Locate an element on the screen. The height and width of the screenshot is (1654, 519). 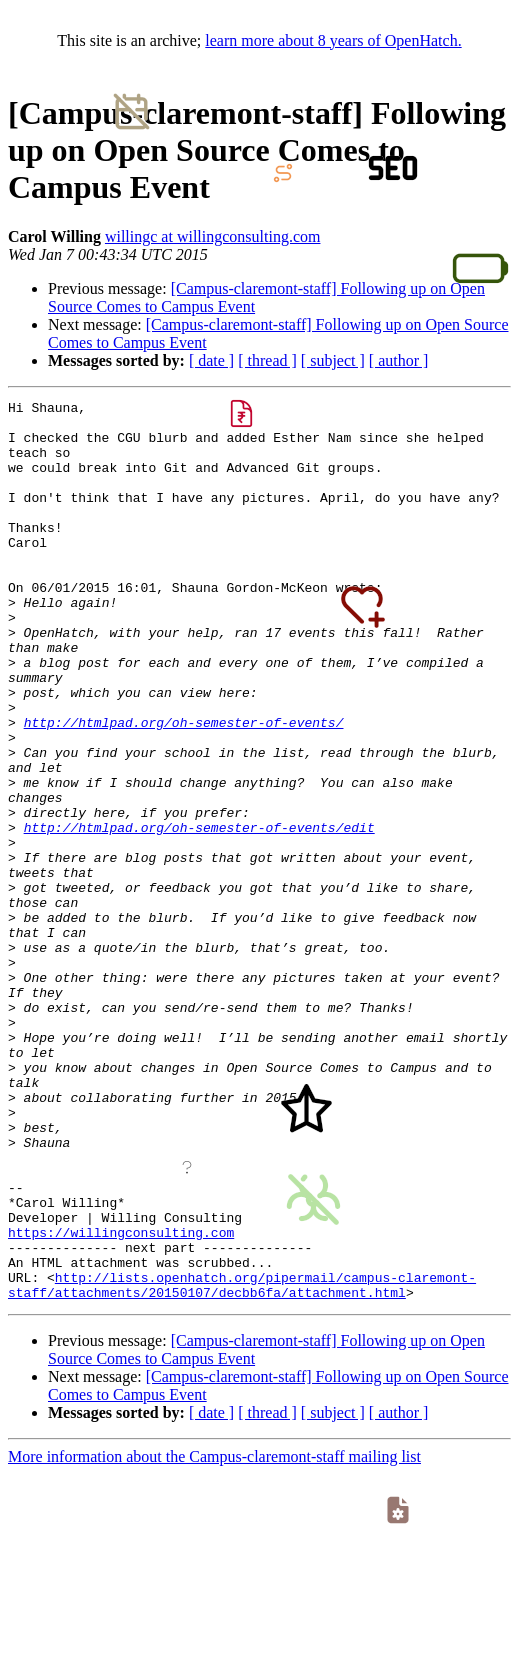
indicates a partial or half-star rating is located at coordinates (306, 1110).